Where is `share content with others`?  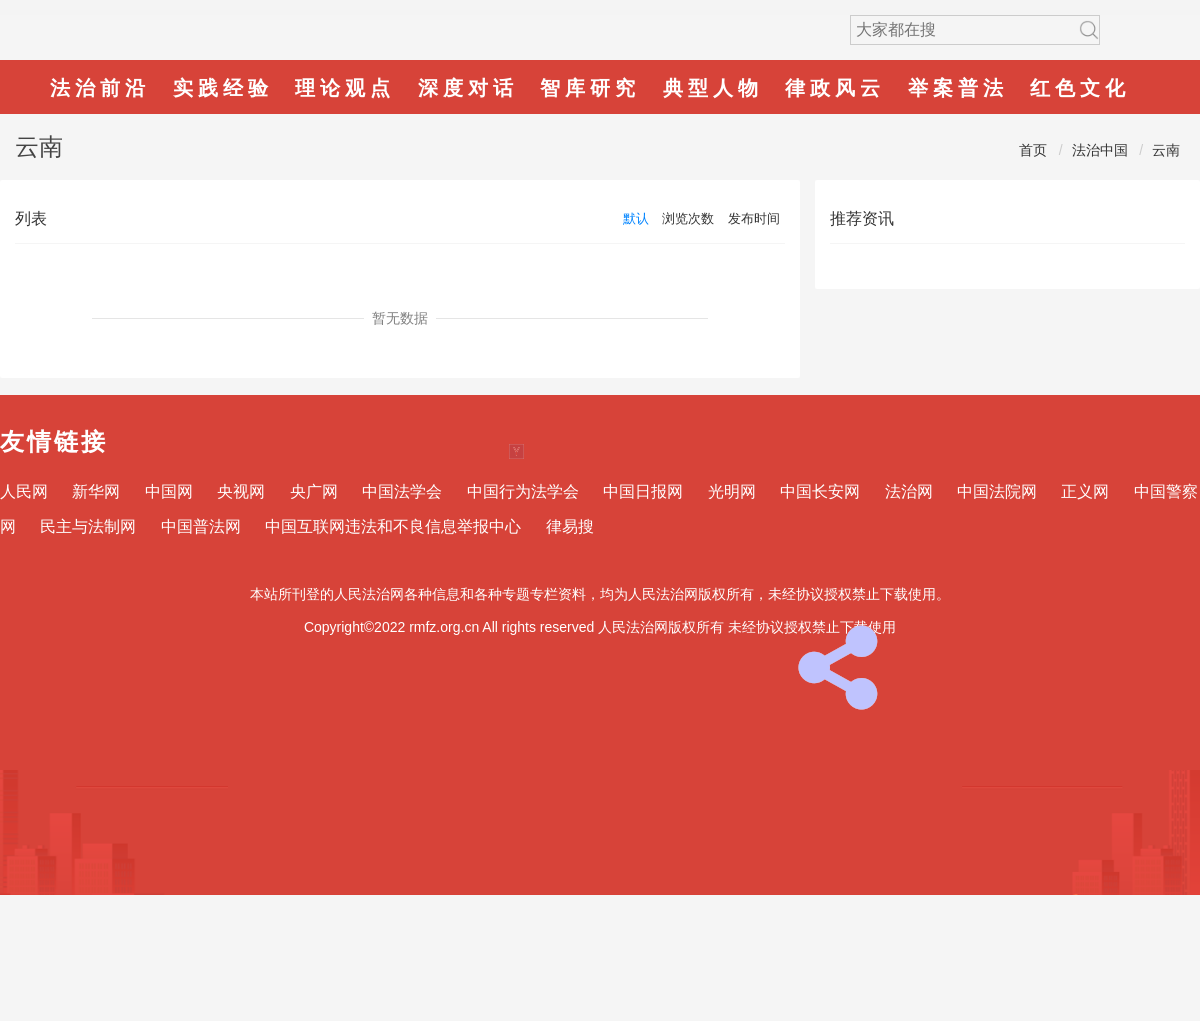
share content with others is located at coordinates (840, 667).